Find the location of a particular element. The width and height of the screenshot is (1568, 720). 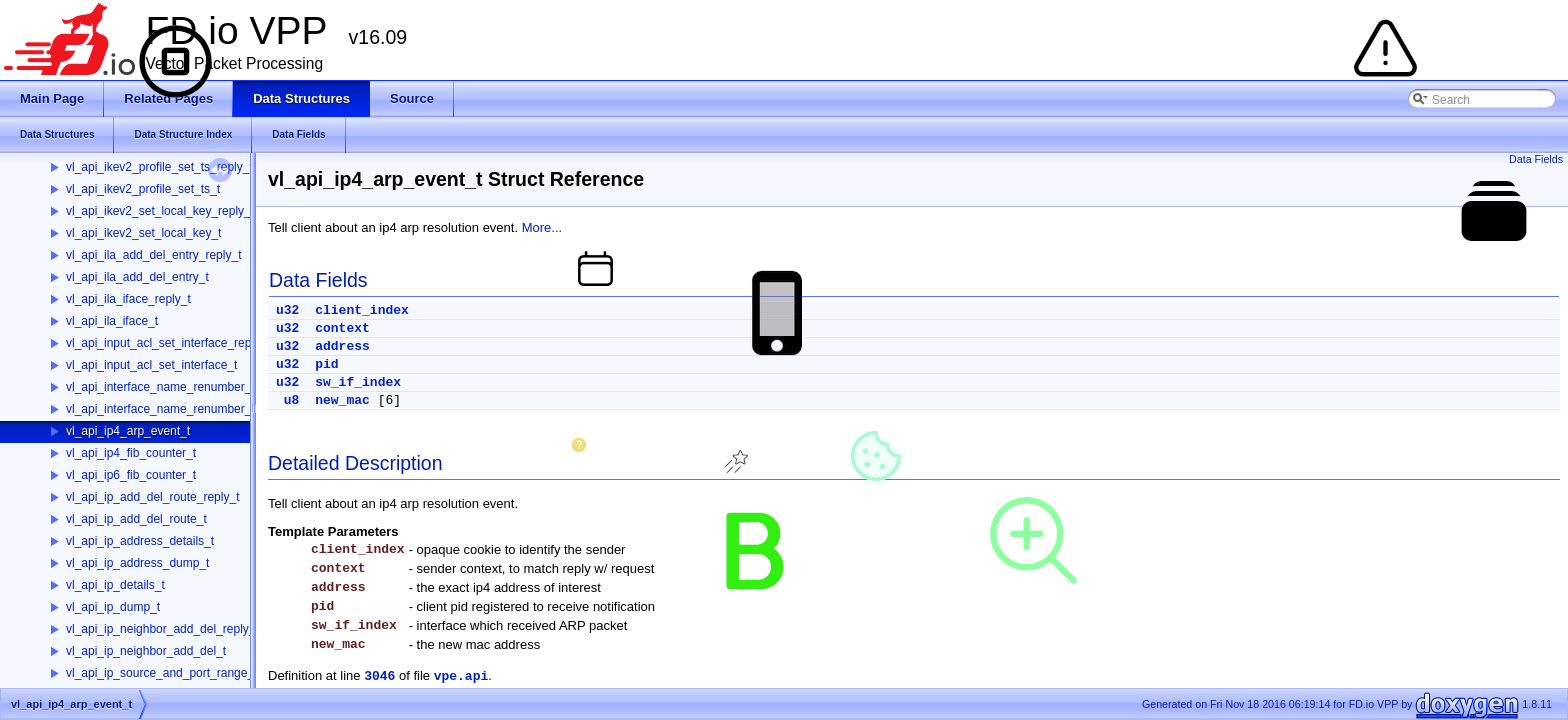

indicates a warning or caution alert is located at coordinates (1385, 51).